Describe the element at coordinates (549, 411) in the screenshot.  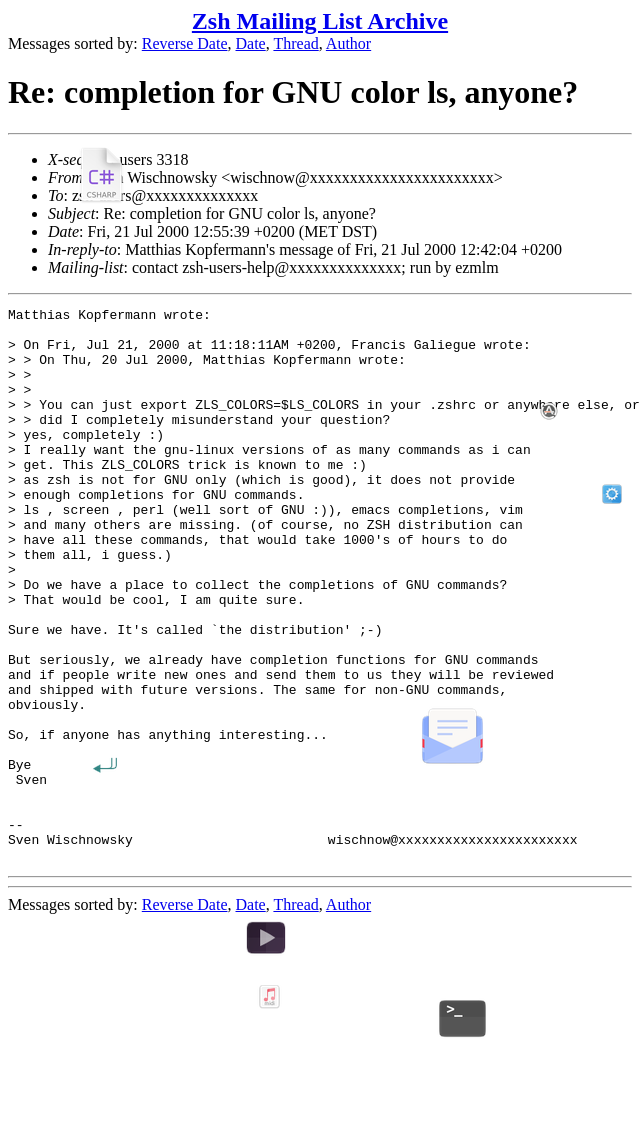
I see `check for available software updates` at that location.